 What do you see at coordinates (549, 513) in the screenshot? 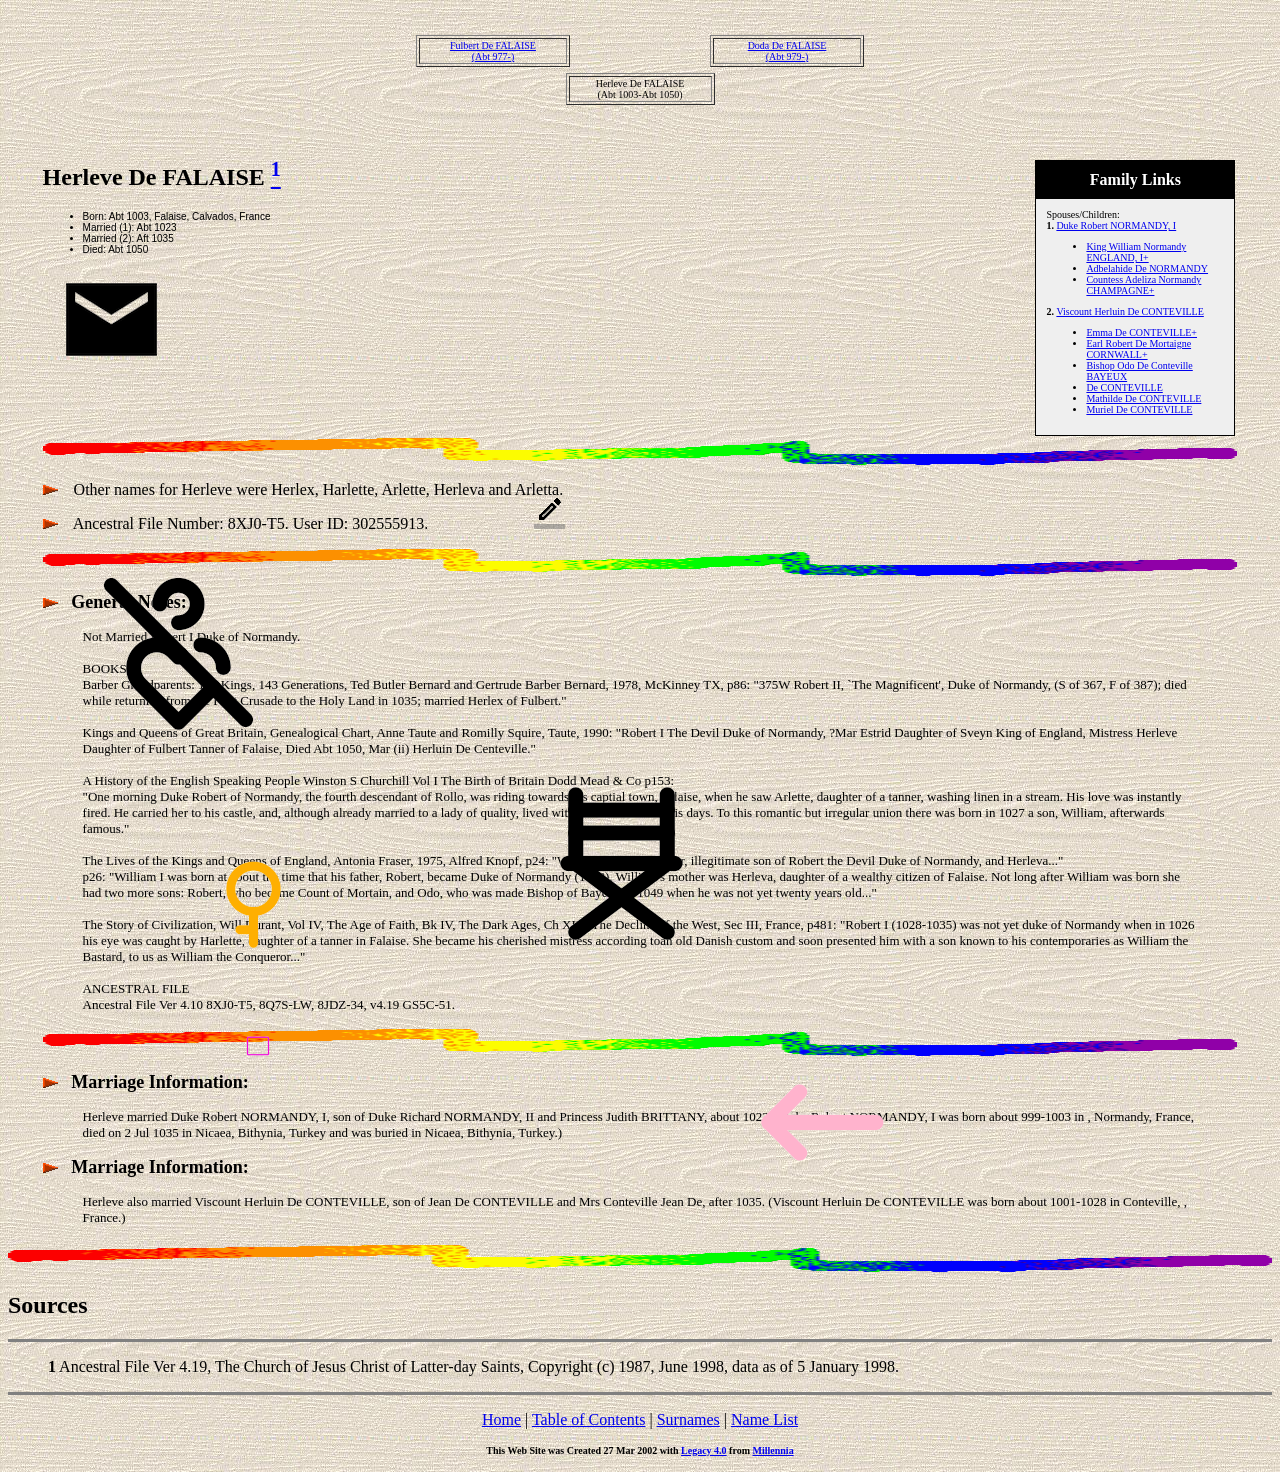
I see `edit or change border color` at bounding box center [549, 513].